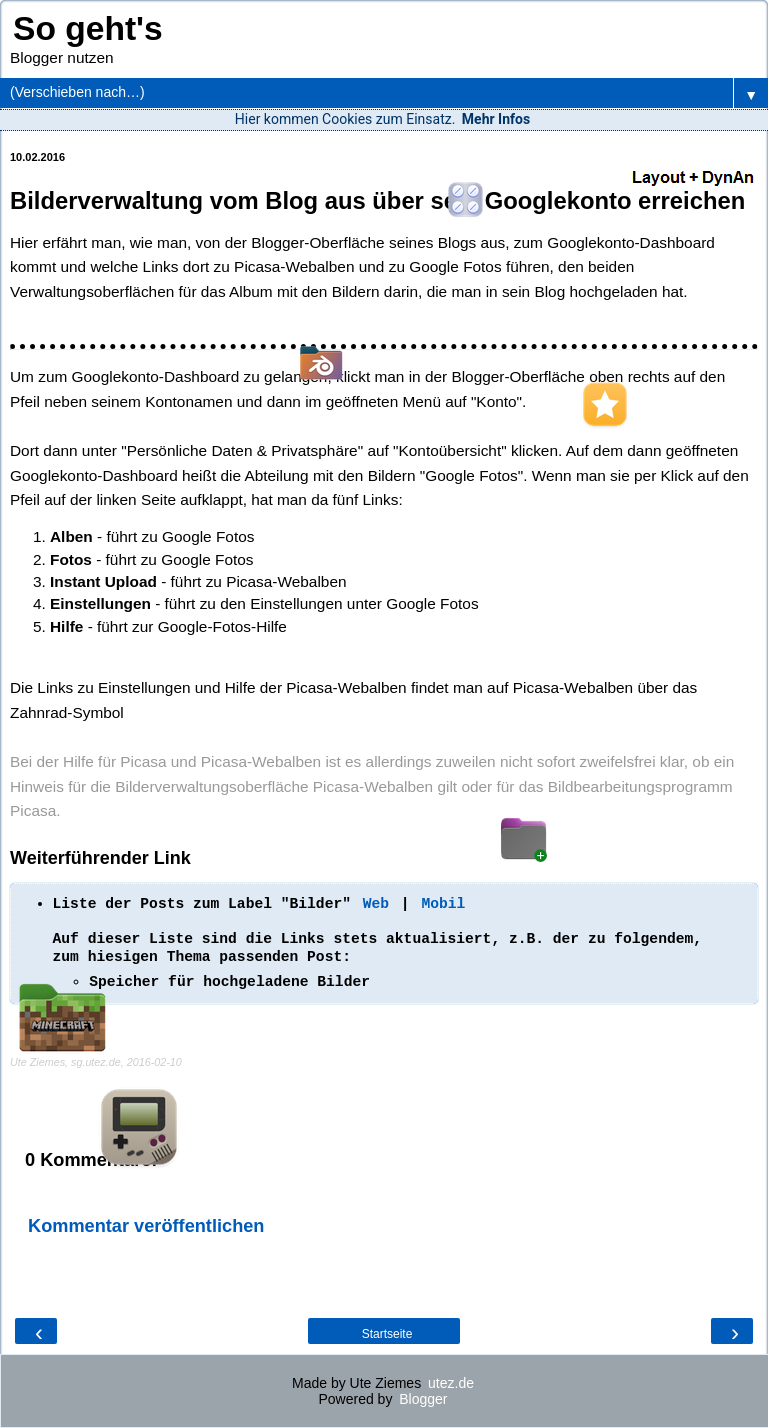 Image resolution: width=768 pixels, height=1428 pixels. Describe the element at coordinates (139, 1127) in the screenshot. I see `launch cartridges retro game emulator` at that location.